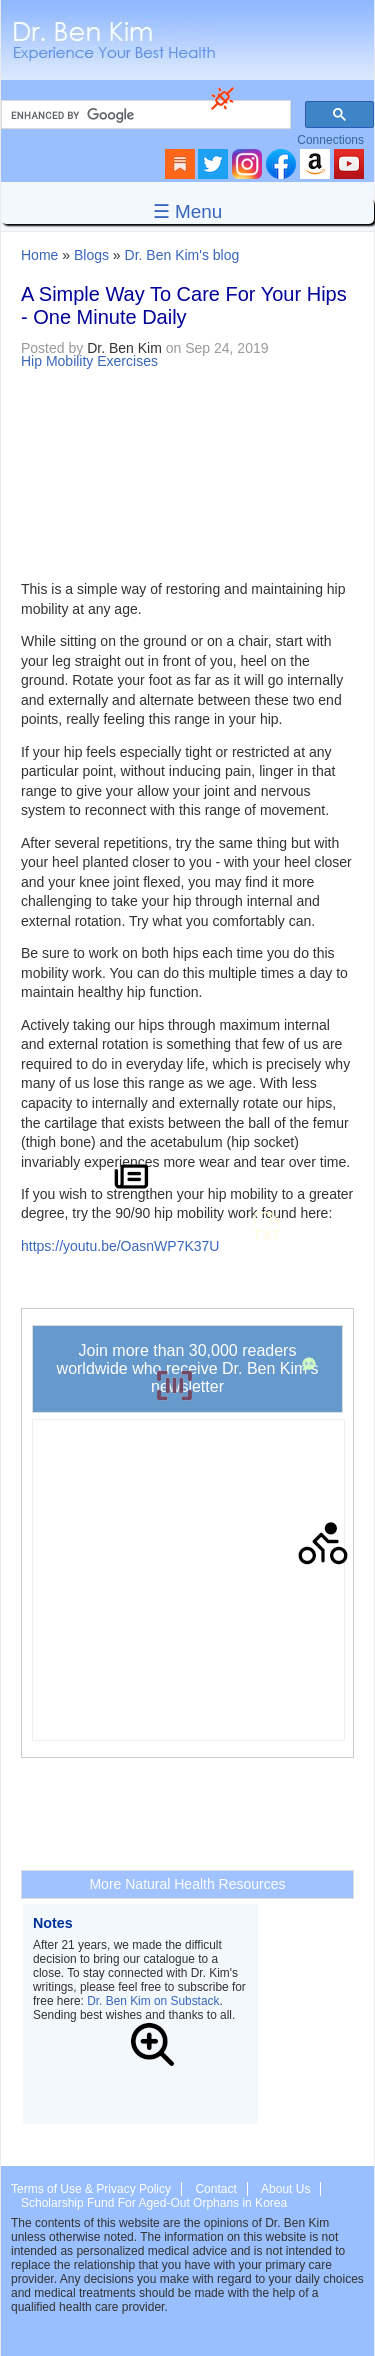 The height and width of the screenshot is (2356, 375). I want to click on scan a barcode, so click(174, 1385).